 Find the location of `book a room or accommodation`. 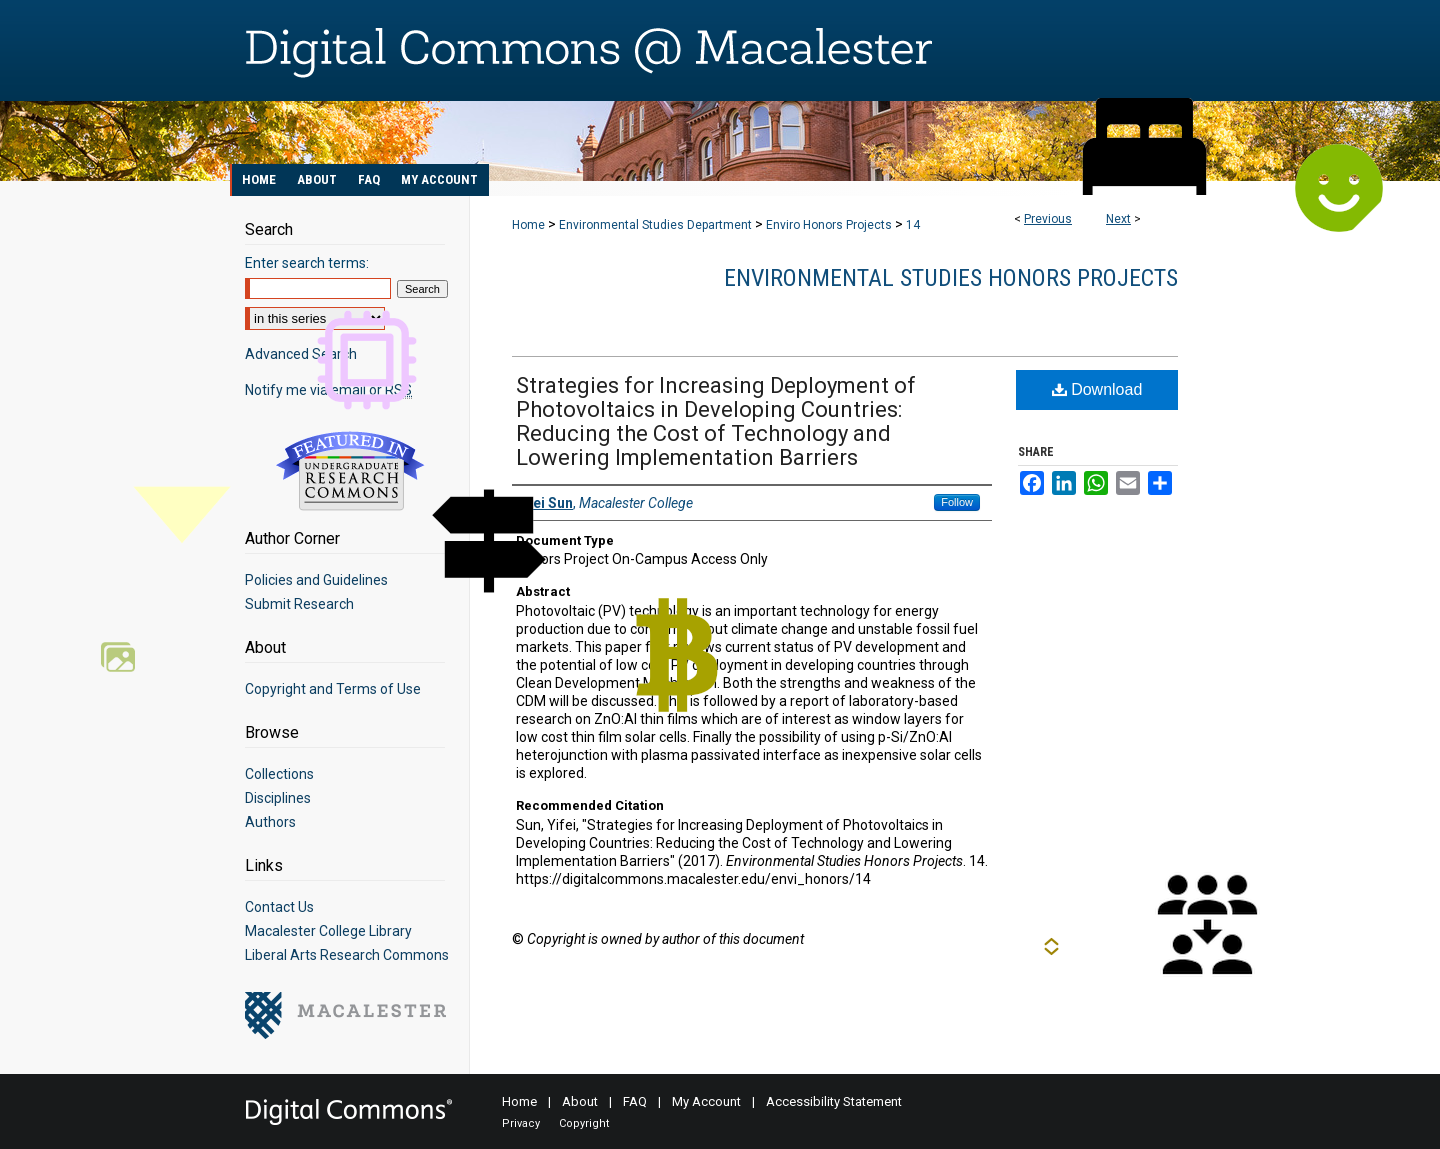

book a room or accommodation is located at coordinates (1144, 146).